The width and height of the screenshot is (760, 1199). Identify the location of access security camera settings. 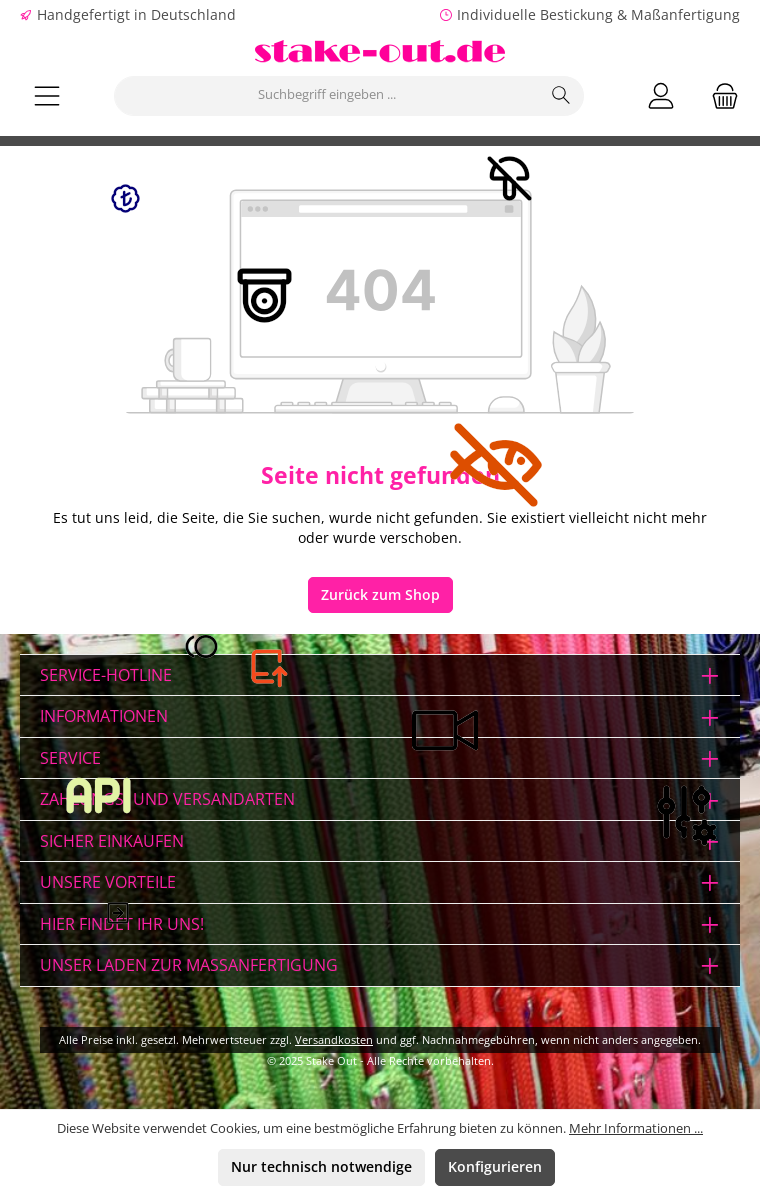
(264, 295).